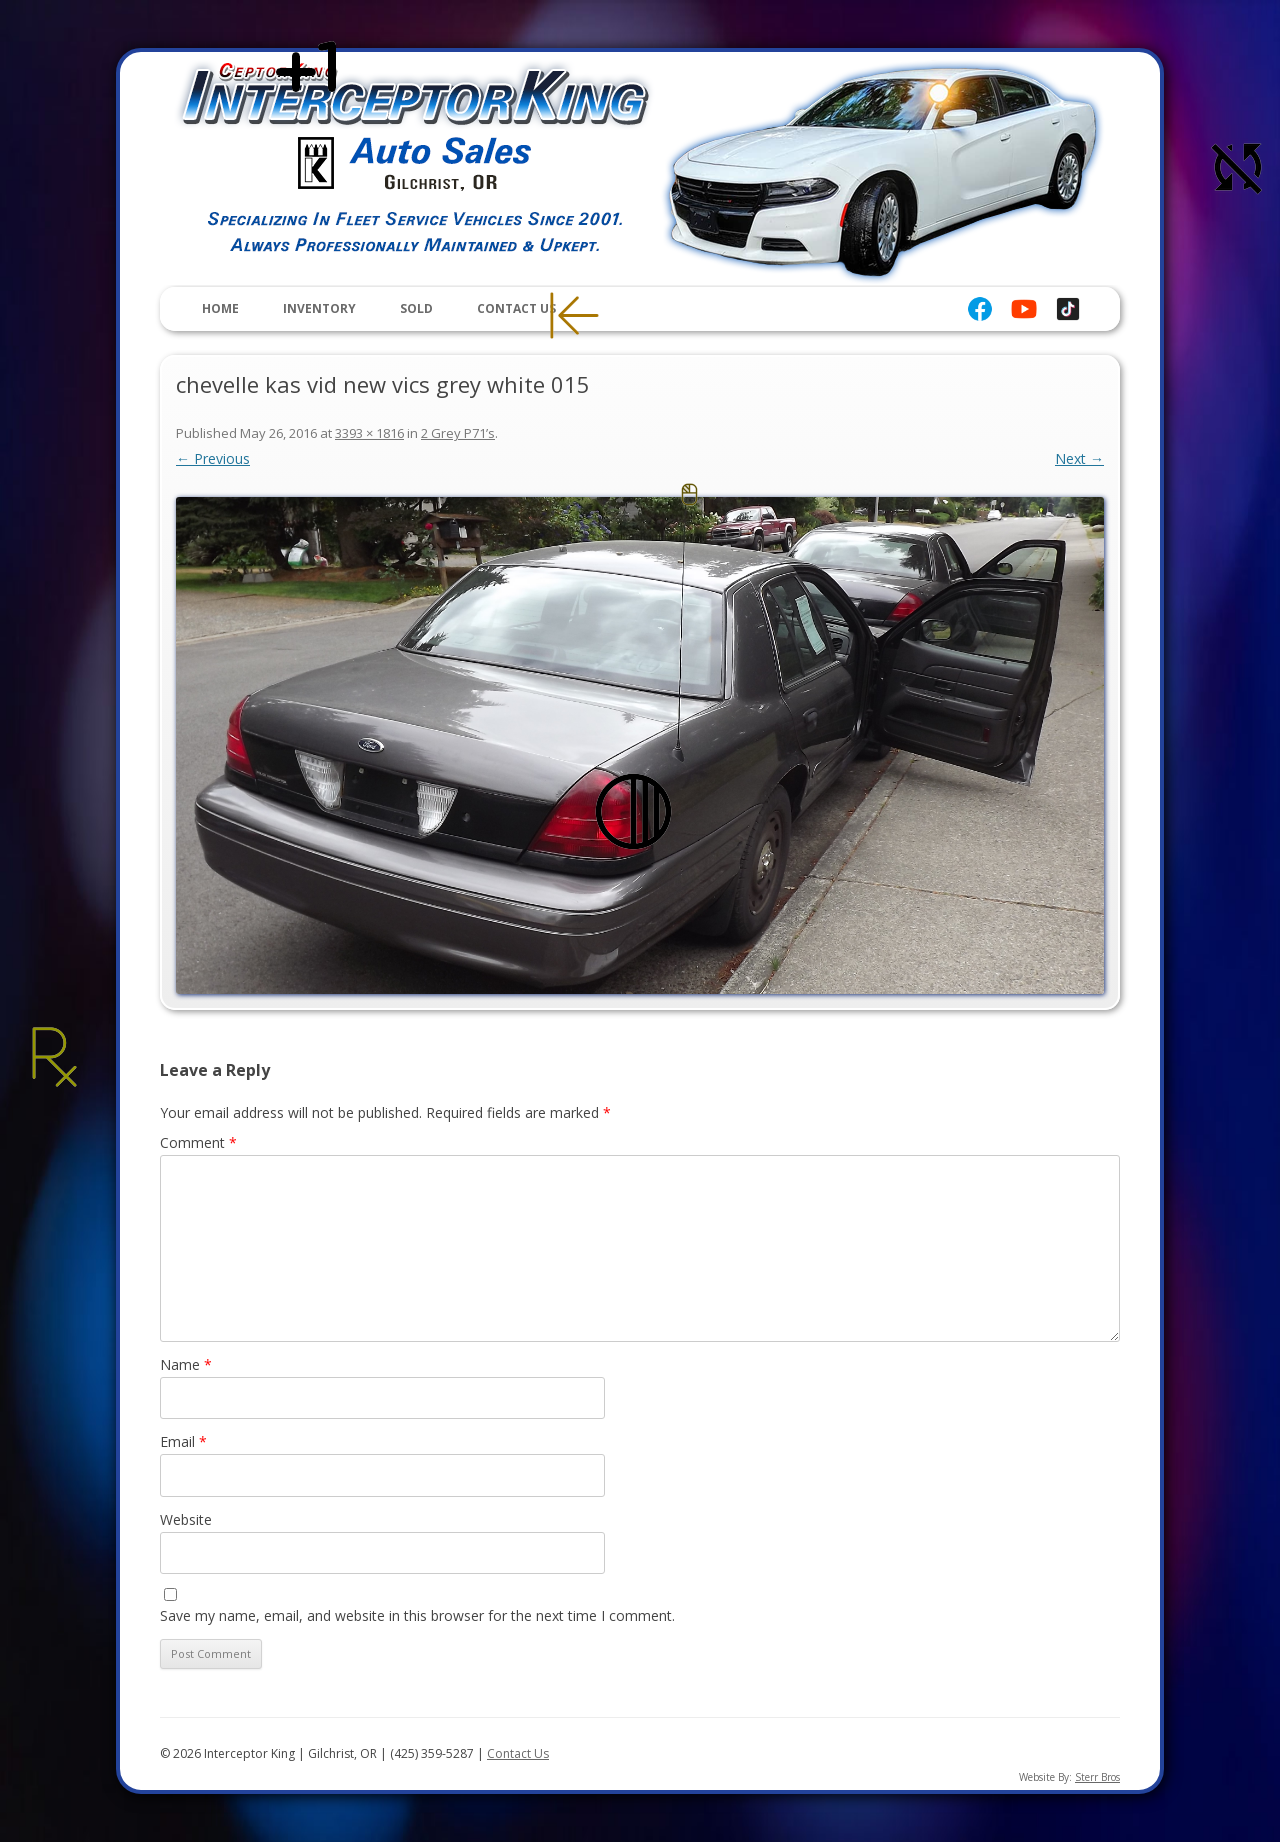 Image resolution: width=1280 pixels, height=1842 pixels. Describe the element at coordinates (308, 68) in the screenshot. I see `add one to a count or quantity` at that location.